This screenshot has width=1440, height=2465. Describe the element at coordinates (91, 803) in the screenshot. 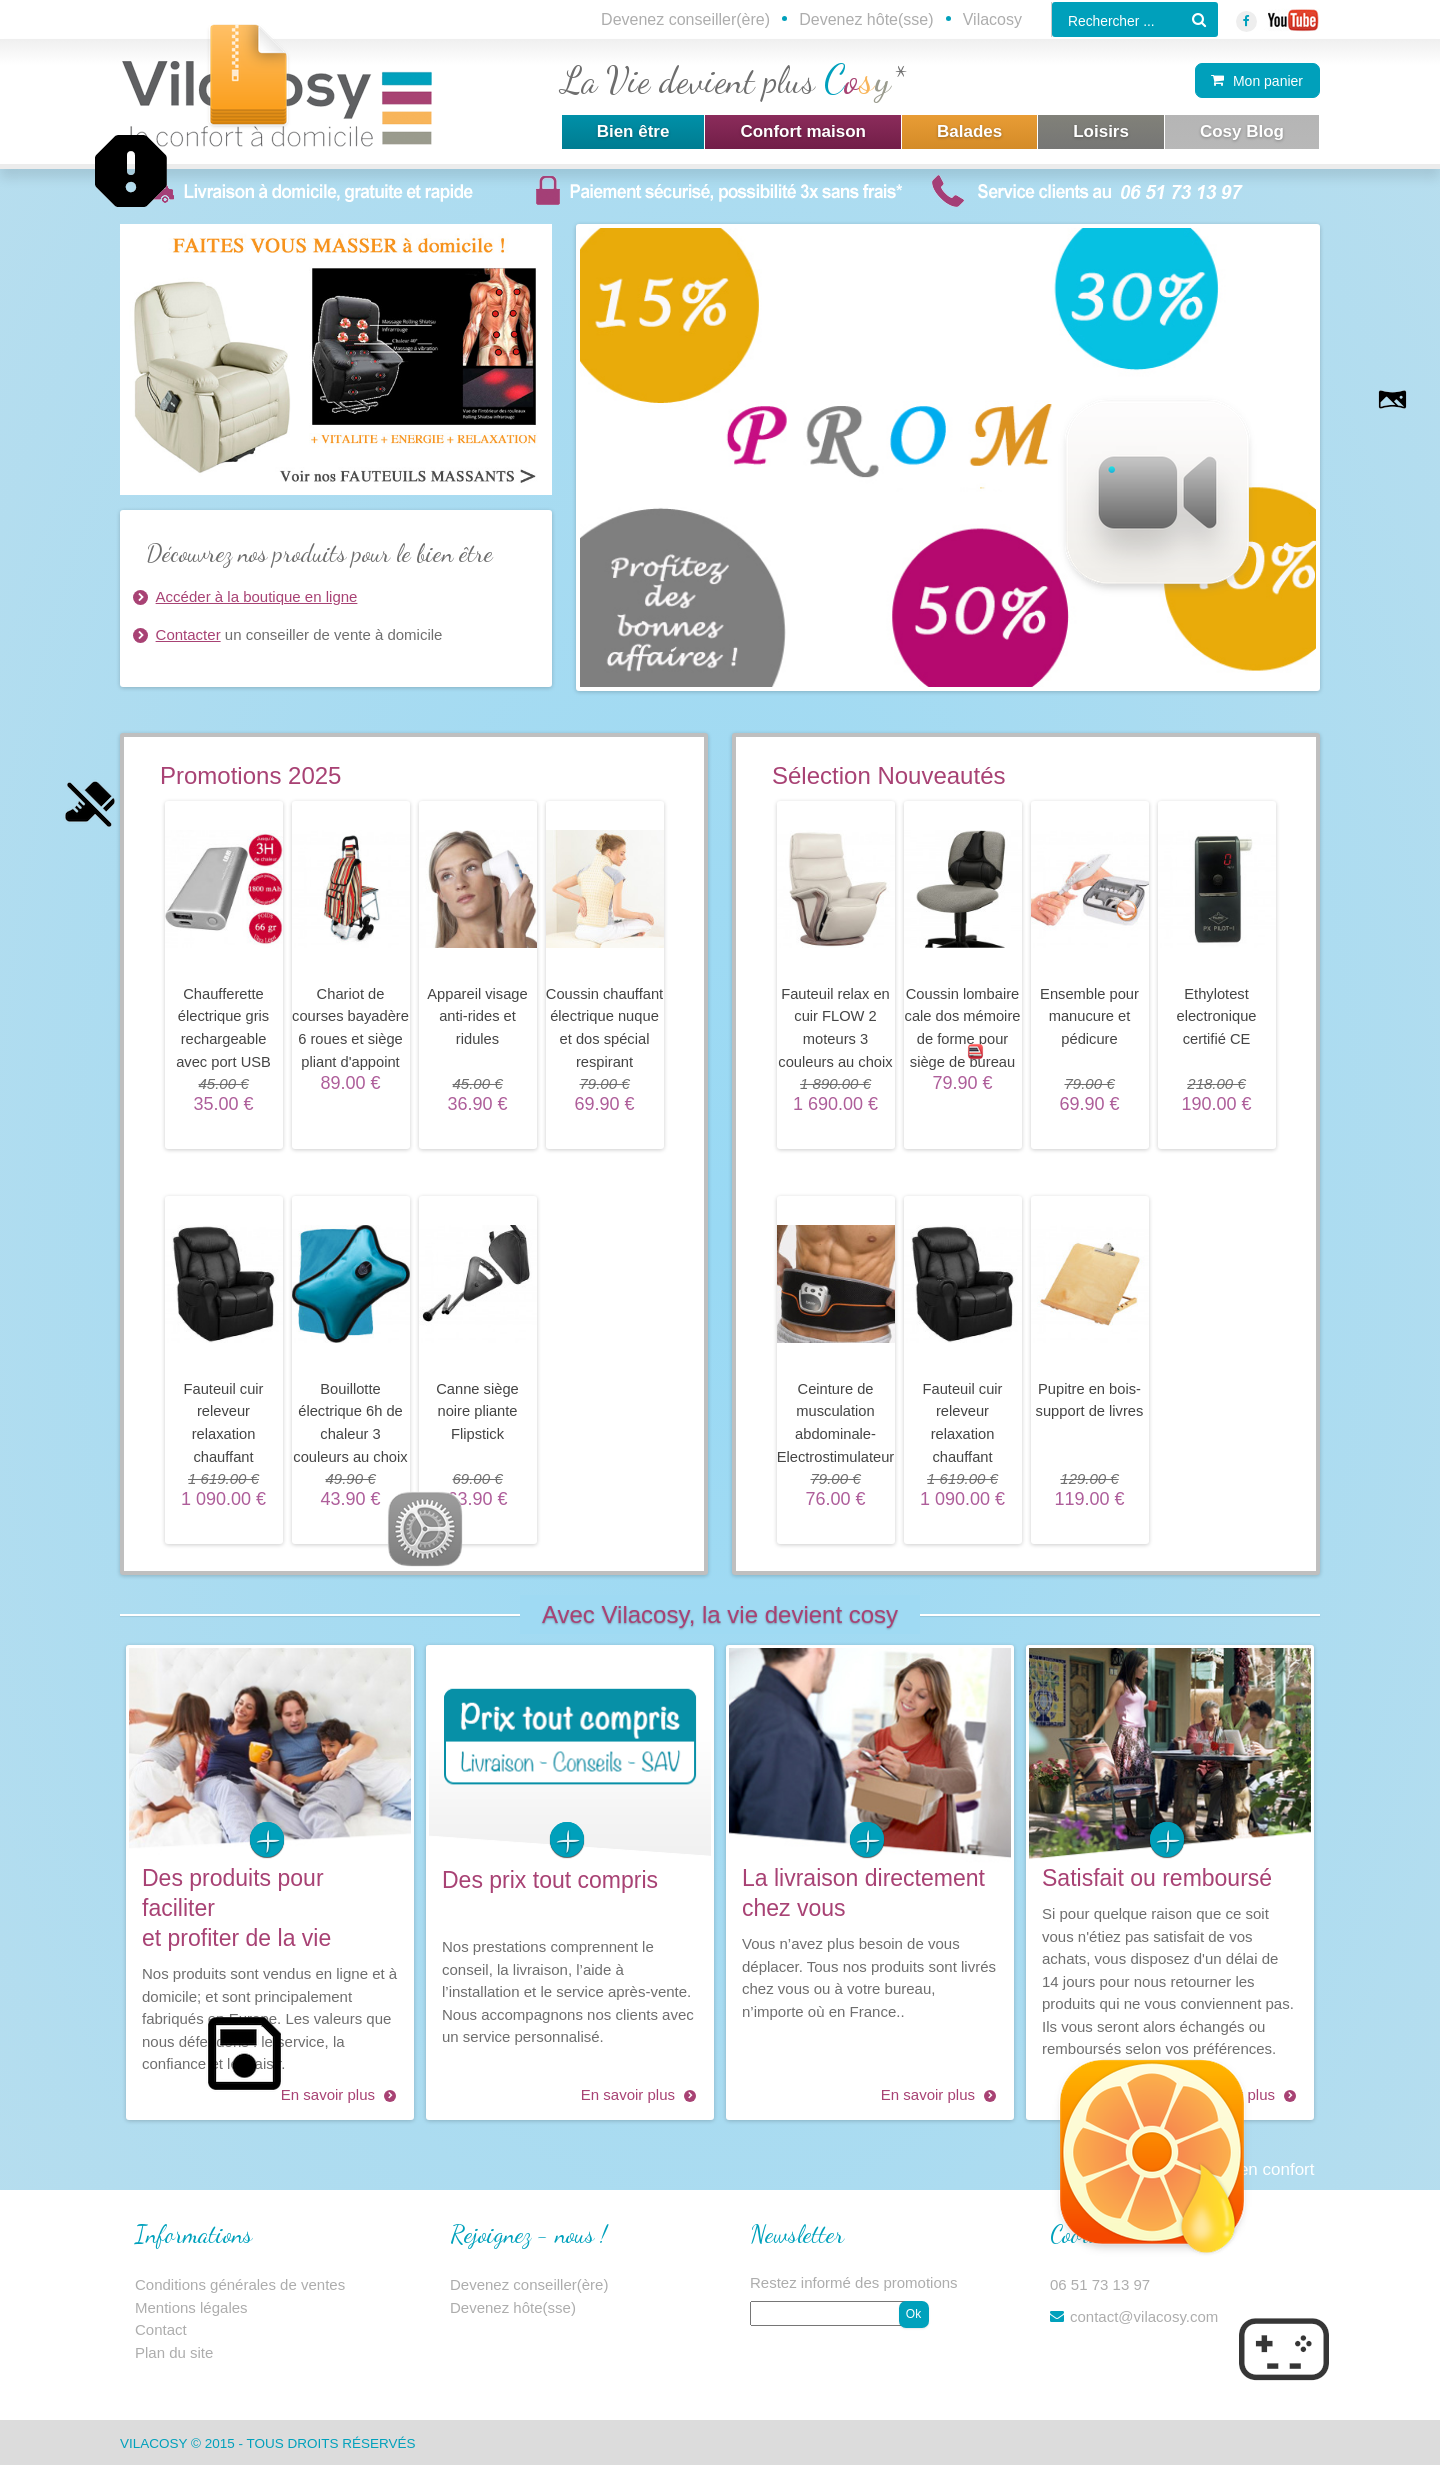

I see `indicates area where stepping is prohibited` at that location.